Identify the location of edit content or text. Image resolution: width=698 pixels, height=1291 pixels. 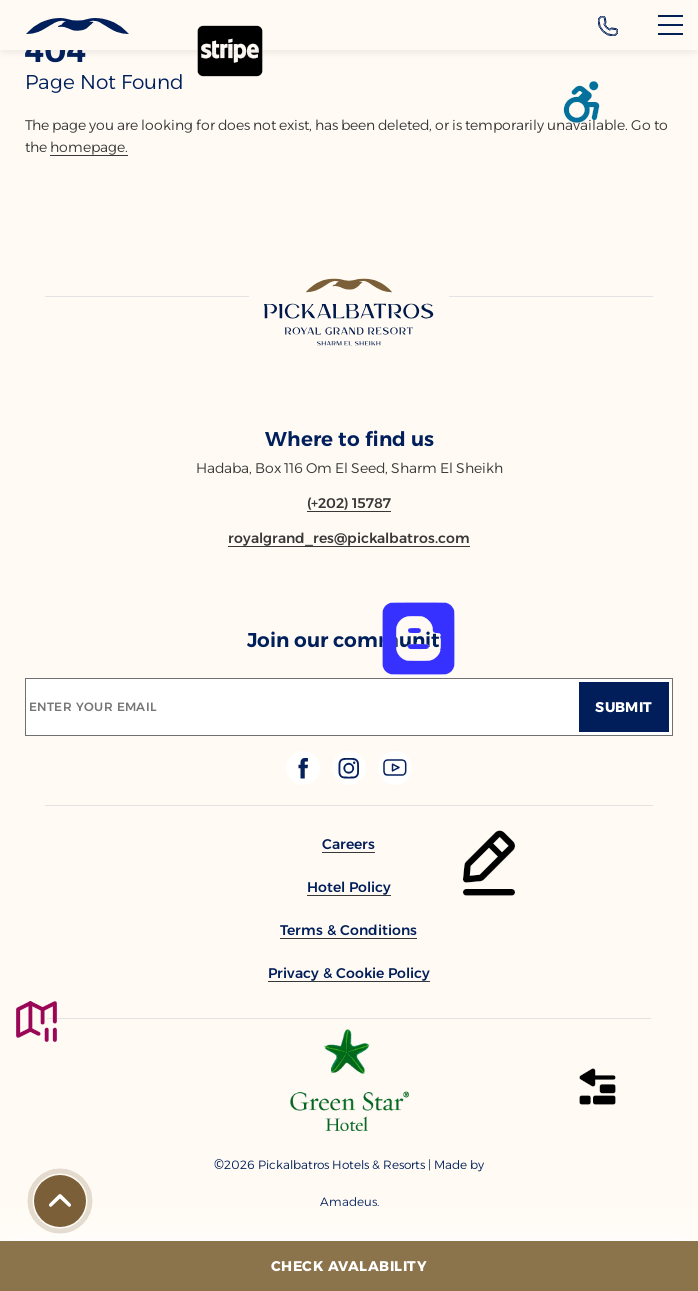
(489, 863).